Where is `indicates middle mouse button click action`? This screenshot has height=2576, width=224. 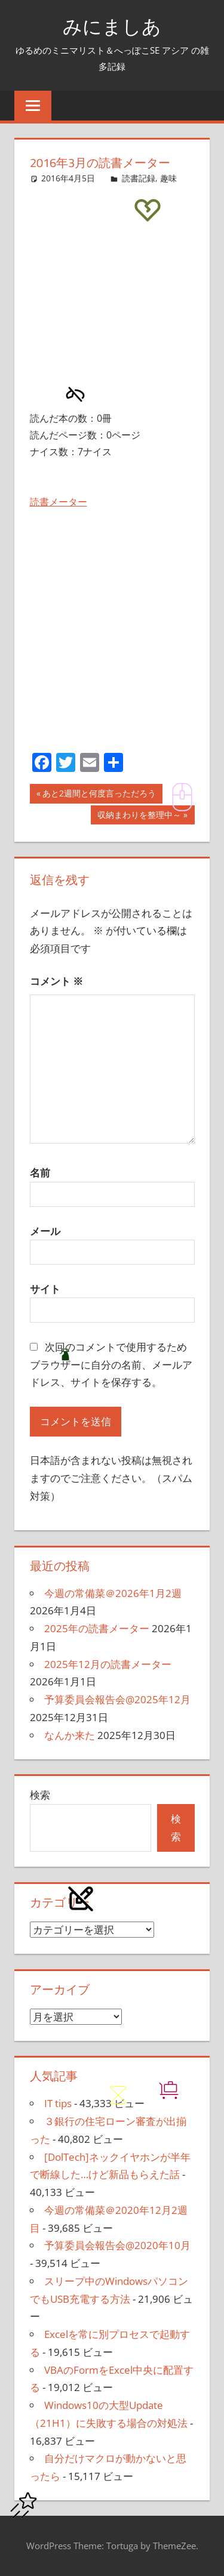 indicates middle mouse button click action is located at coordinates (182, 797).